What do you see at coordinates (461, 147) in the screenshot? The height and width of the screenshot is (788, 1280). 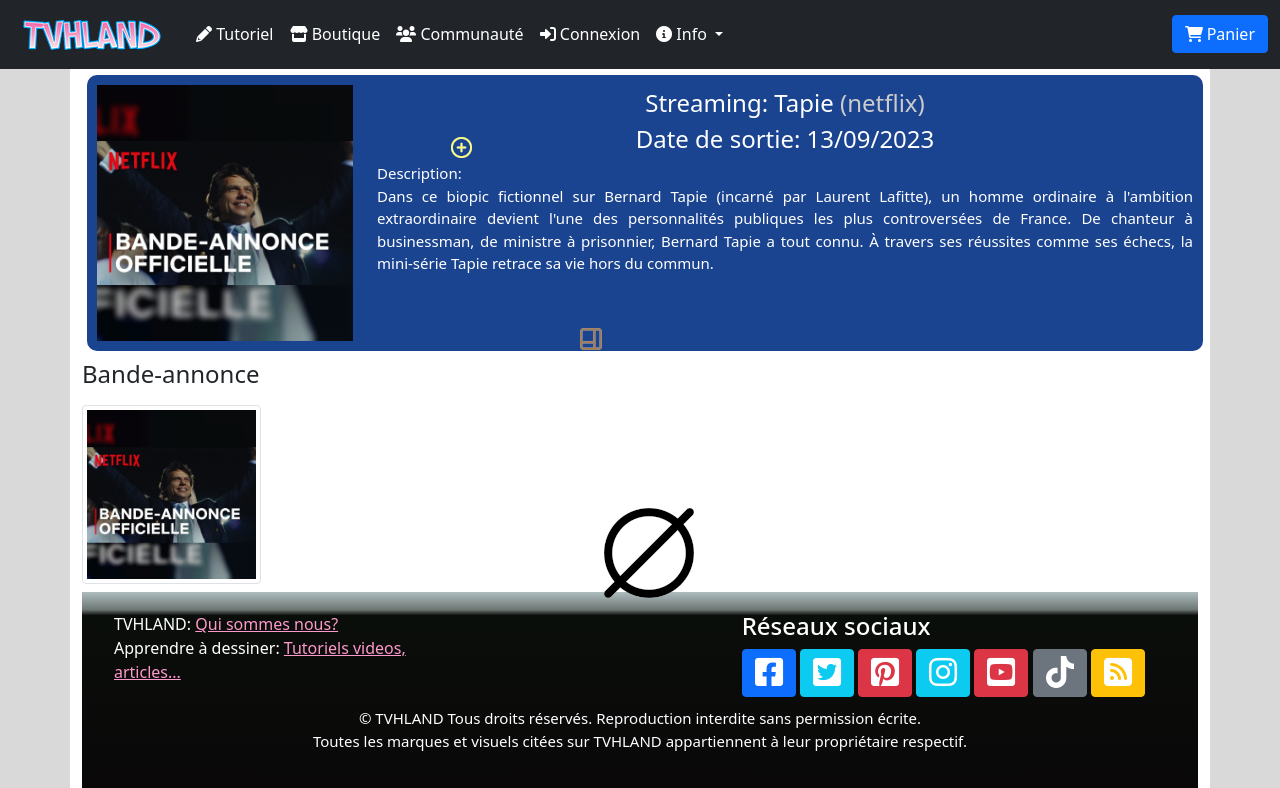 I see `add a new item` at bounding box center [461, 147].